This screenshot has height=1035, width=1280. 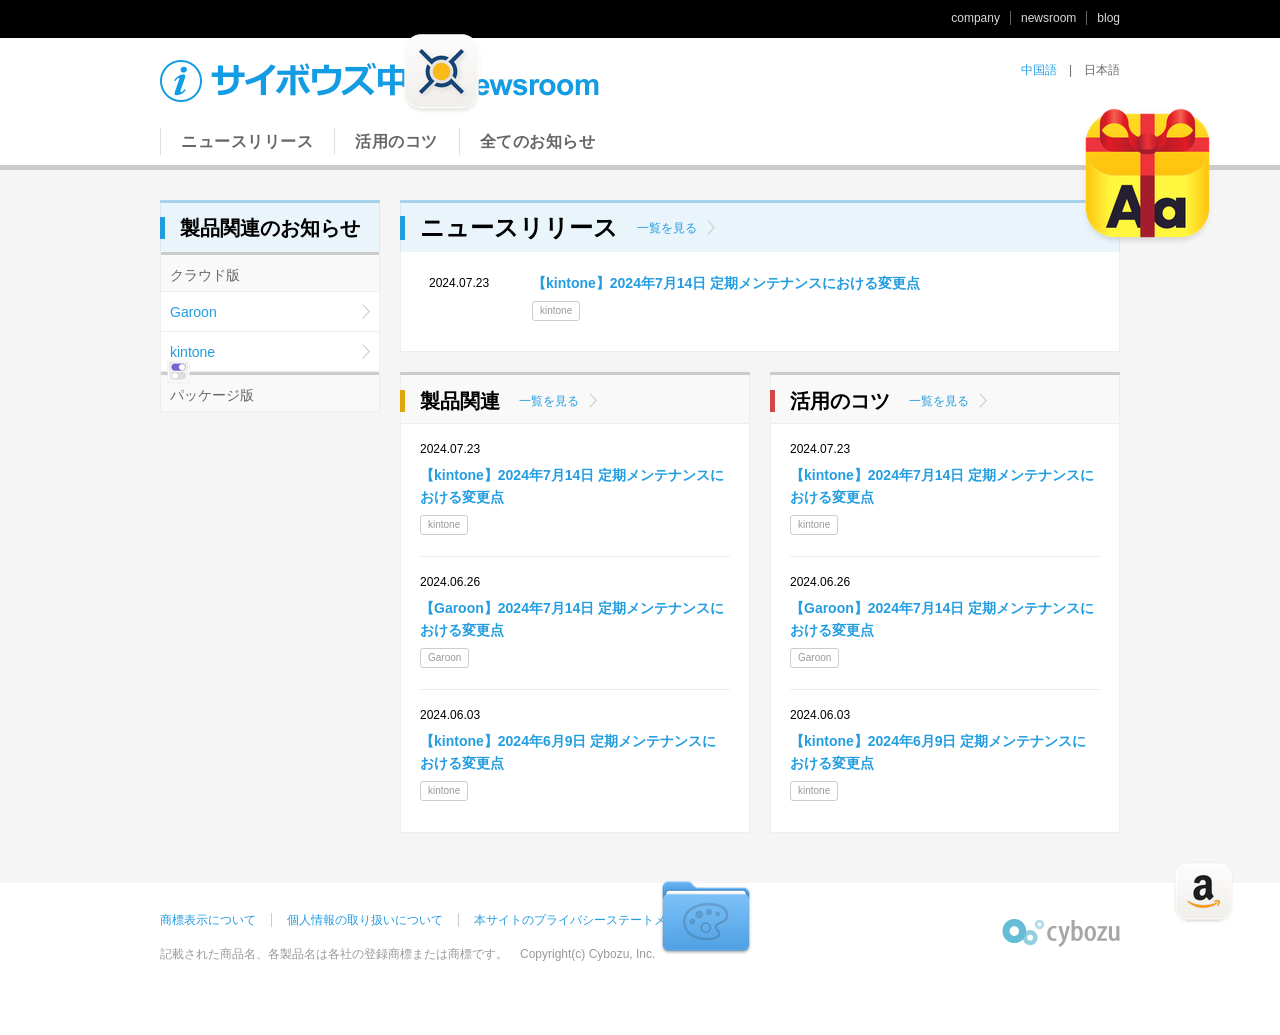 I want to click on open the Amazon shopping app, so click(x=1203, y=891).